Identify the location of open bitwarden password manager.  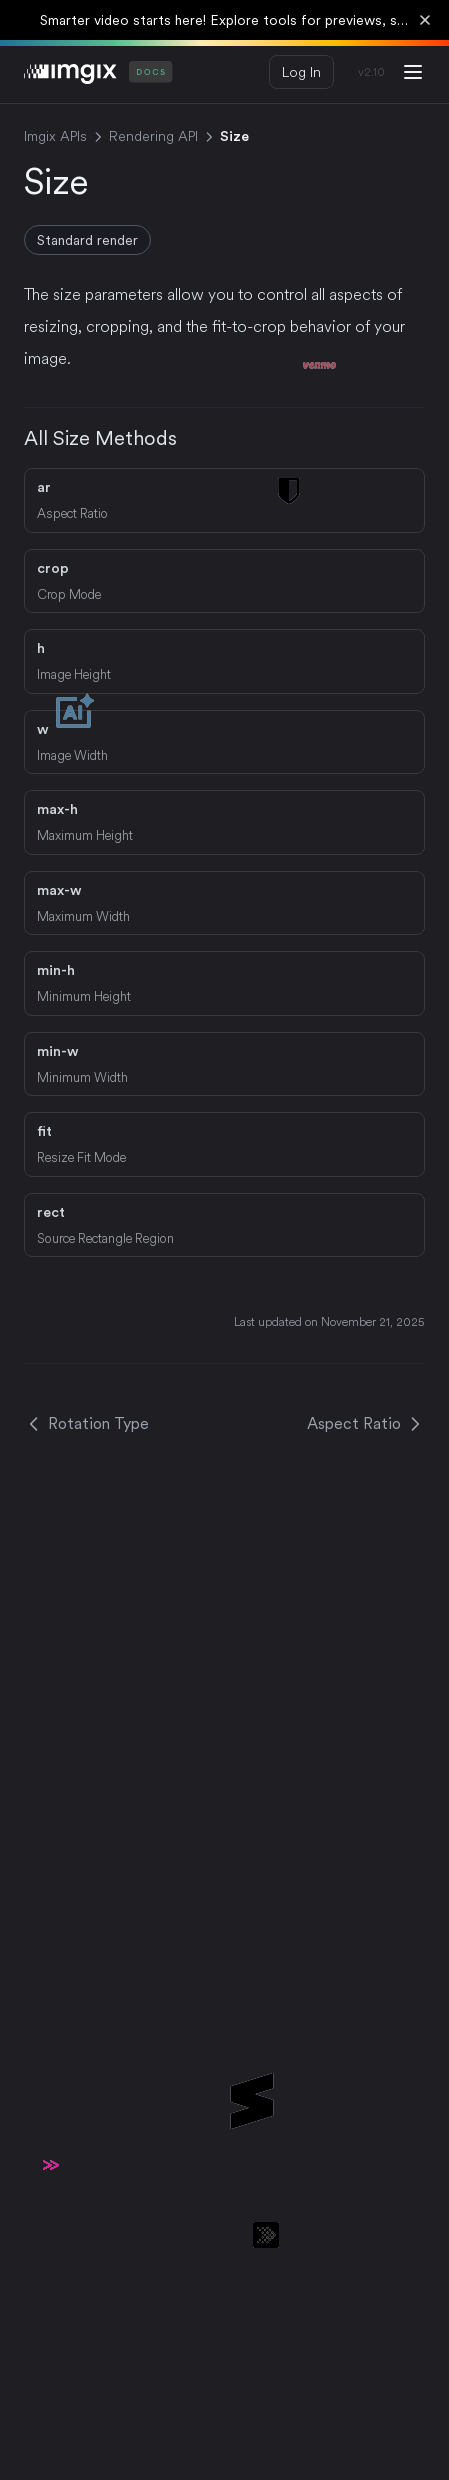
(289, 491).